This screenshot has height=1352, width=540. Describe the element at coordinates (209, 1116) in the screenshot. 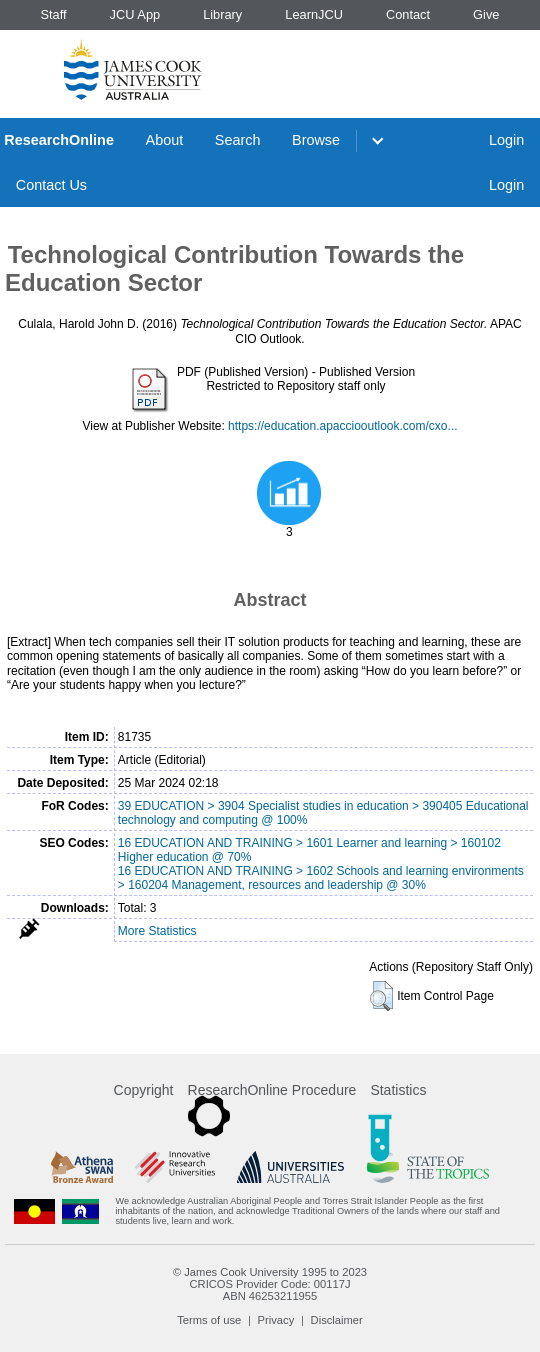

I see `Framework computer brand logo` at that location.